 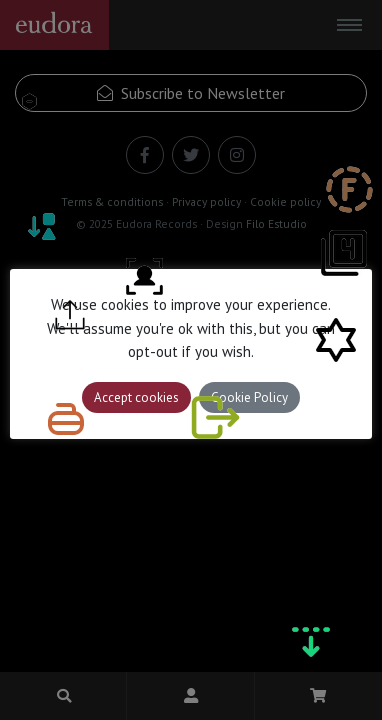 What do you see at coordinates (70, 316) in the screenshot?
I see `upload a file or document` at bounding box center [70, 316].